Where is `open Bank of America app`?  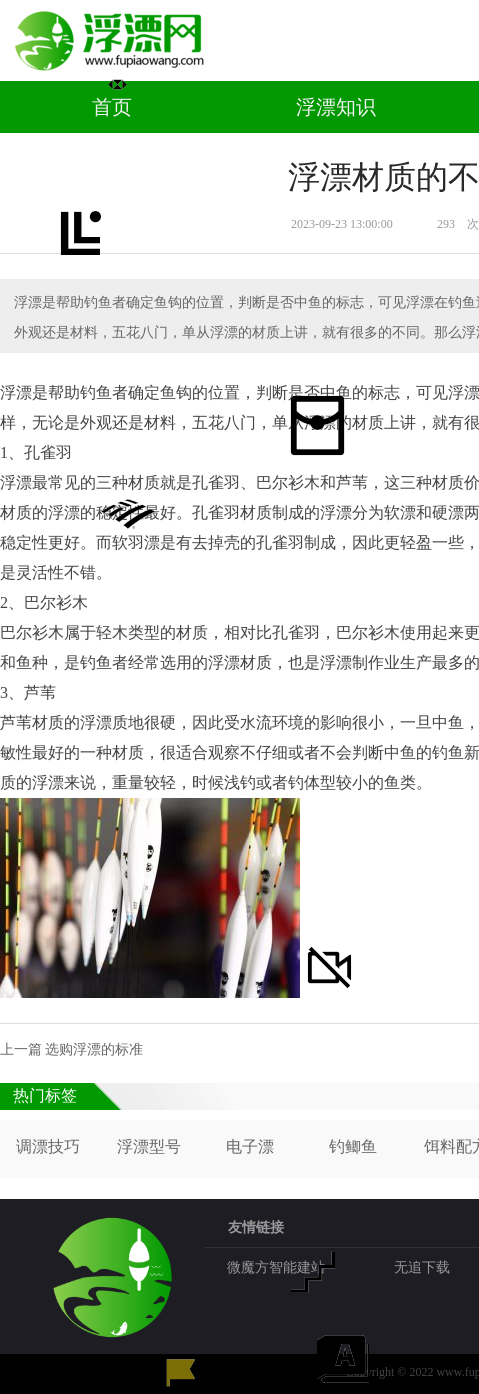
open Bank of America app is located at coordinates (128, 514).